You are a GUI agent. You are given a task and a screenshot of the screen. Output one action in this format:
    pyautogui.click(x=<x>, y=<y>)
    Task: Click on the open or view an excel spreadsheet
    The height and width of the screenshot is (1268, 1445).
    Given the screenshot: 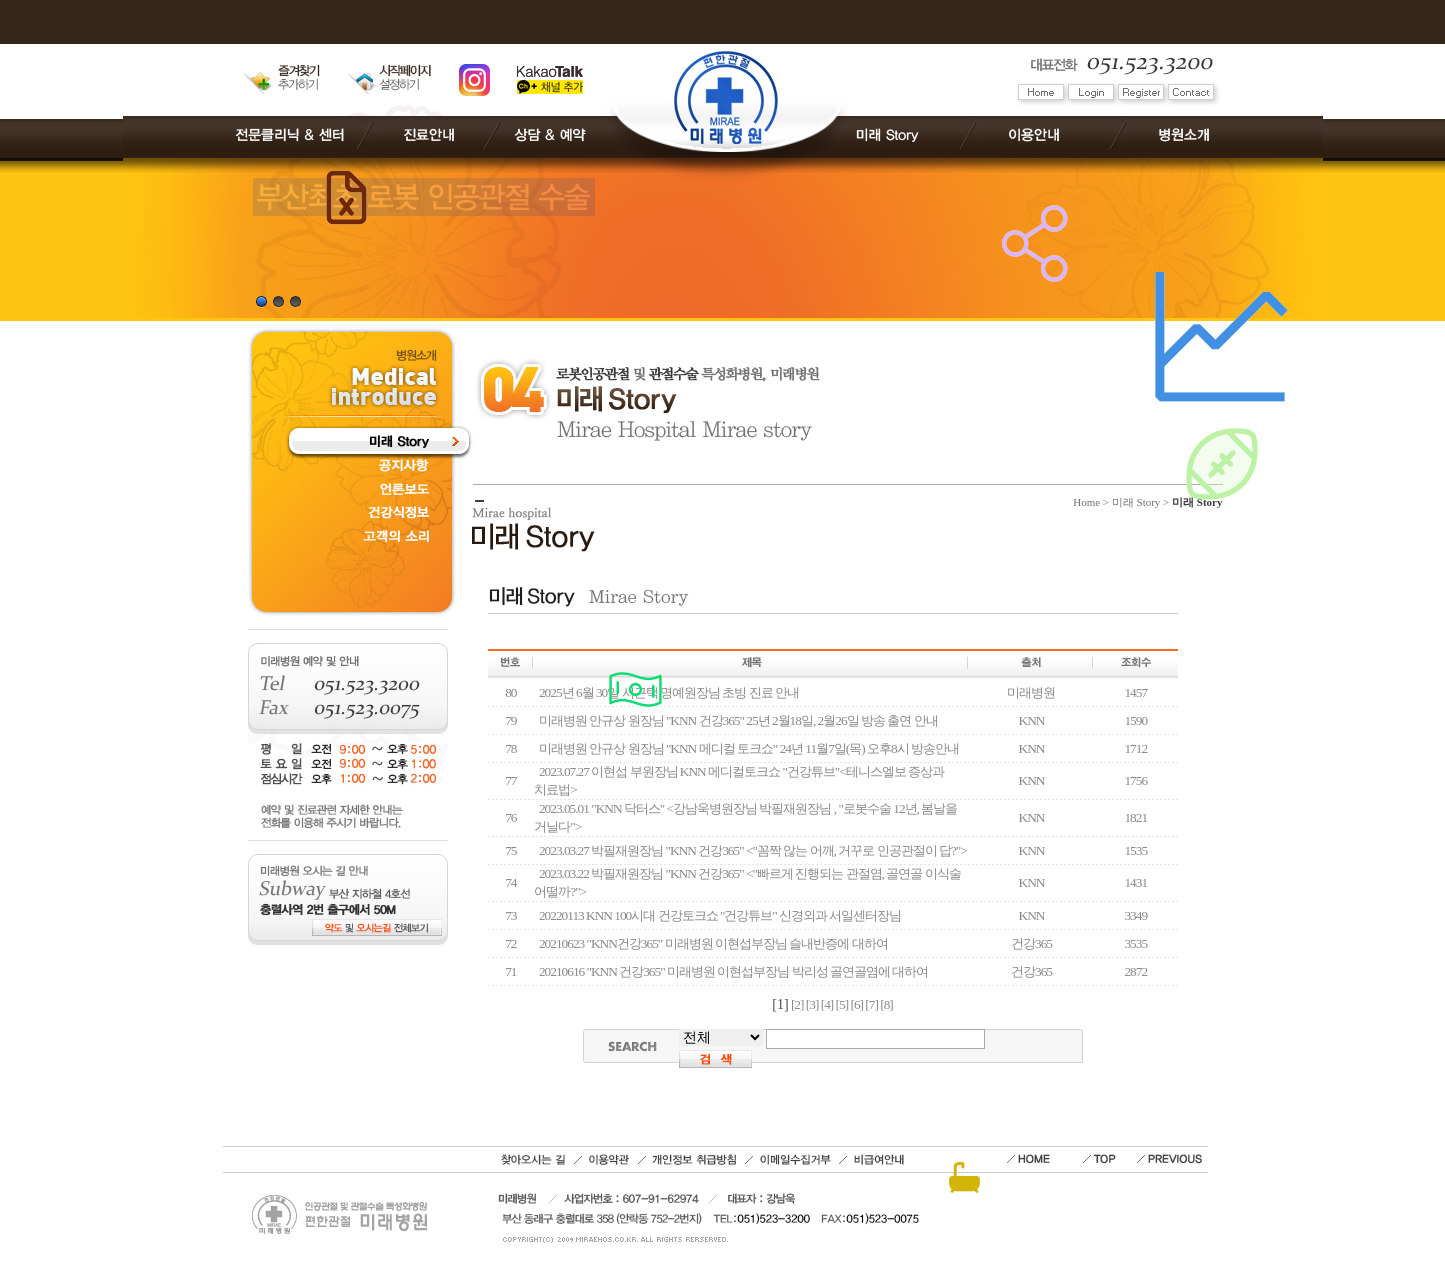 What is the action you would take?
    pyautogui.click(x=346, y=197)
    